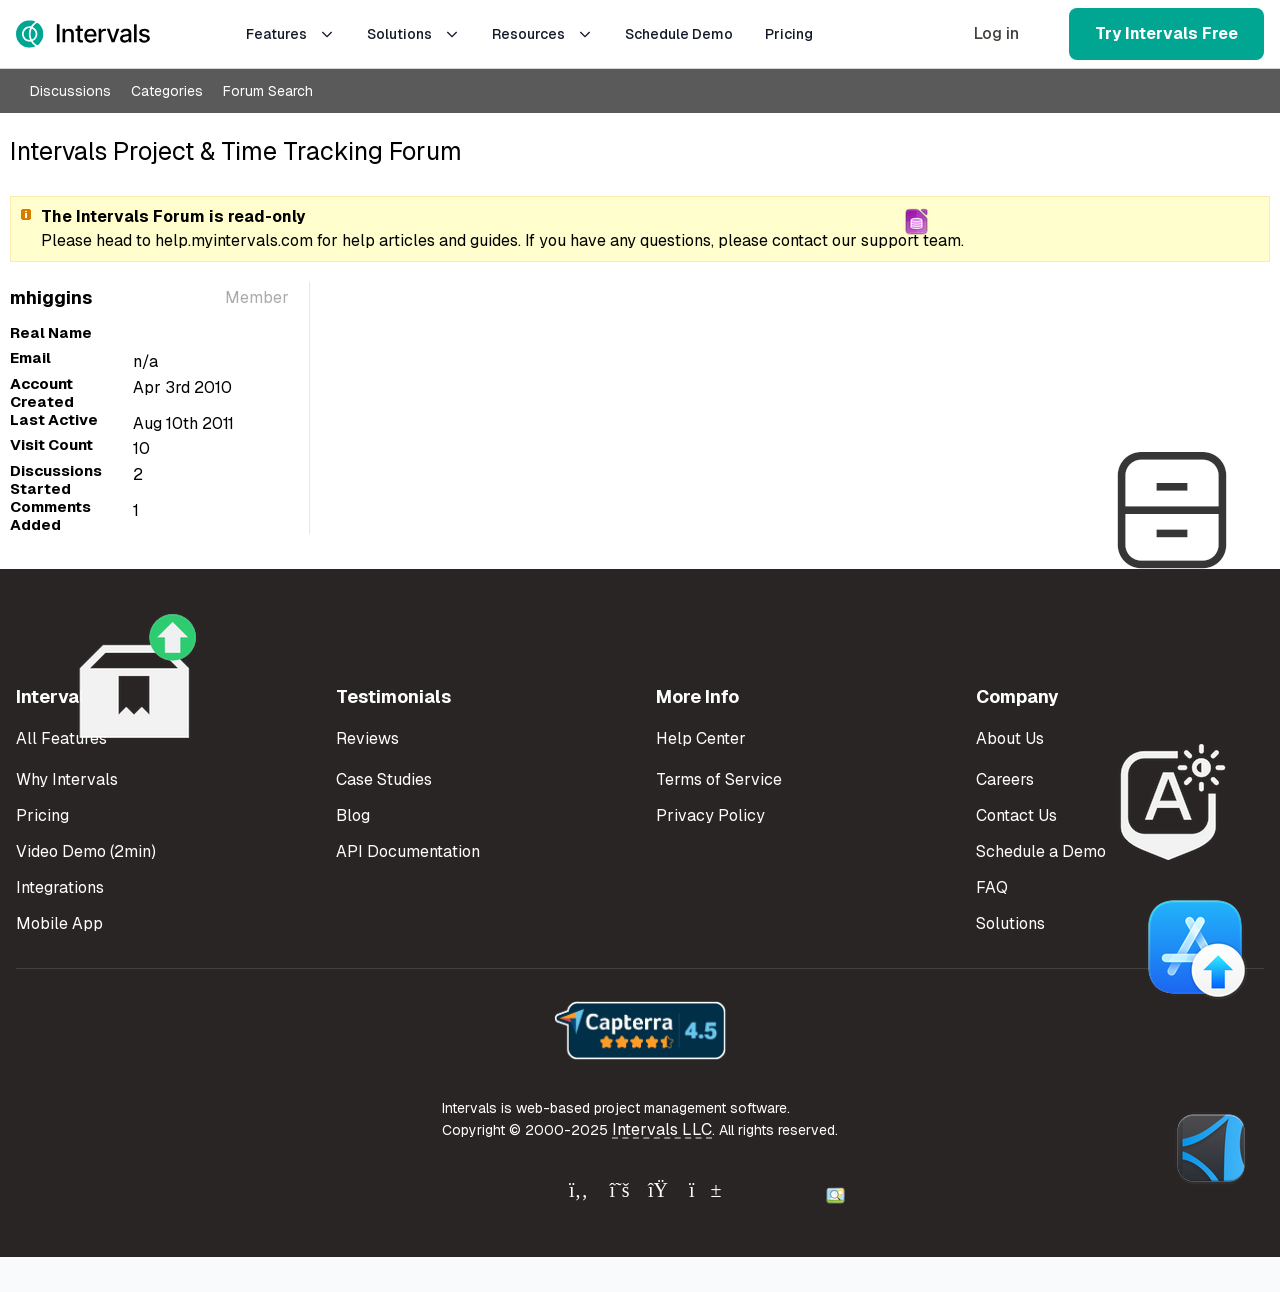 The image size is (1280, 1292). What do you see at coordinates (835, 1195) in the screenshot?
I see `open image viewer application` at bounding box center [835, 1195].